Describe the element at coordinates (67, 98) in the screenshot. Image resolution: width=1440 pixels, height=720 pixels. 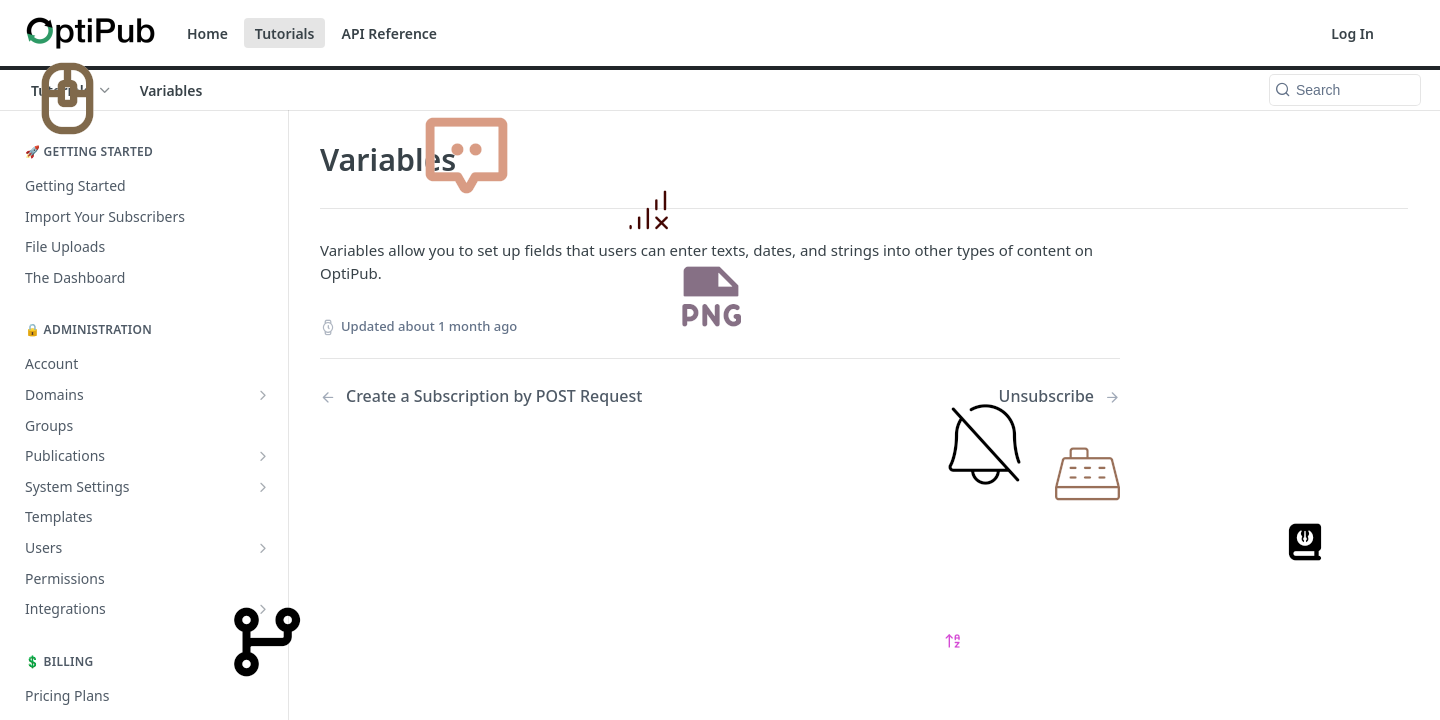
I see `middle mouse button click action` at that location.